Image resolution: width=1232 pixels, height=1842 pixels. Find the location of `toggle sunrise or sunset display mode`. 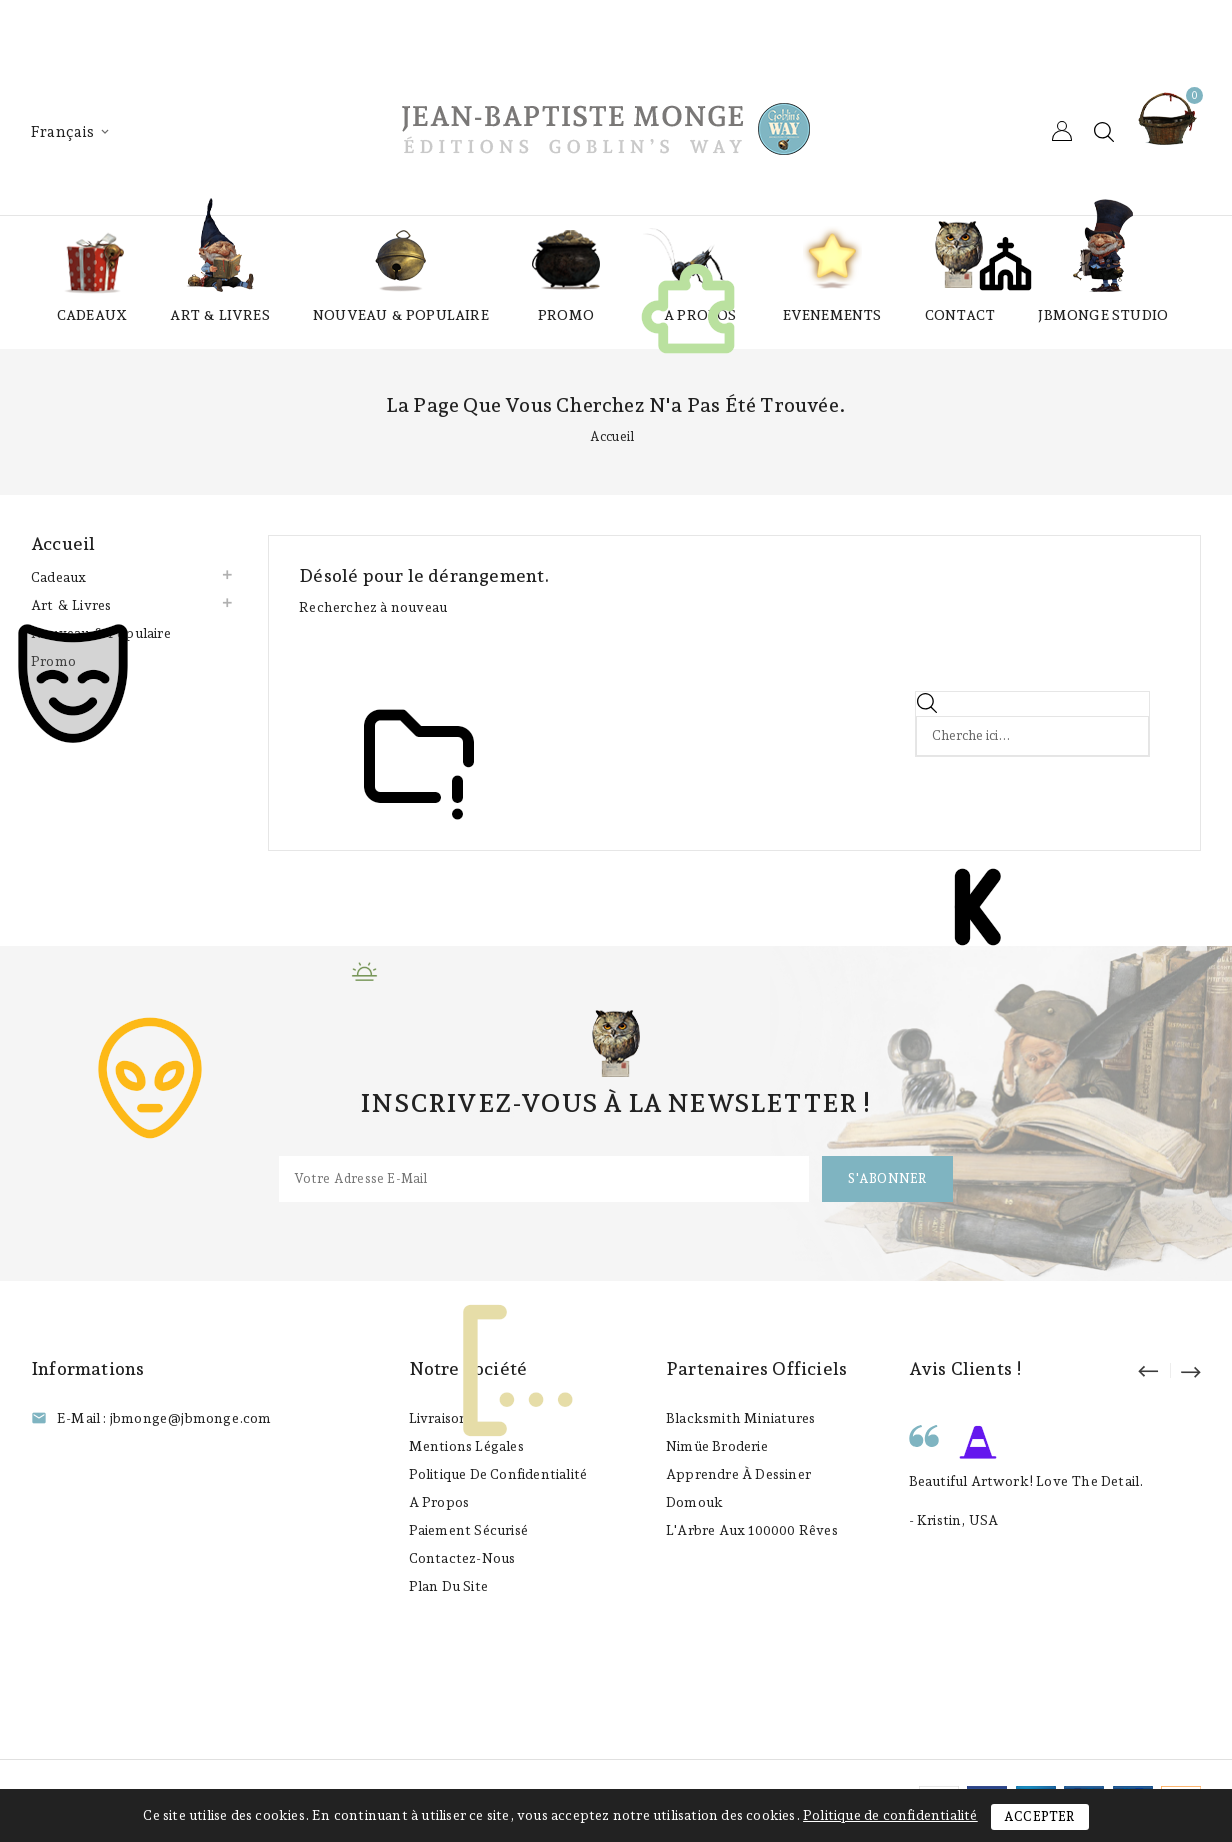

toggle sunrise or sunset display mode is located at coordinates (364, 972).